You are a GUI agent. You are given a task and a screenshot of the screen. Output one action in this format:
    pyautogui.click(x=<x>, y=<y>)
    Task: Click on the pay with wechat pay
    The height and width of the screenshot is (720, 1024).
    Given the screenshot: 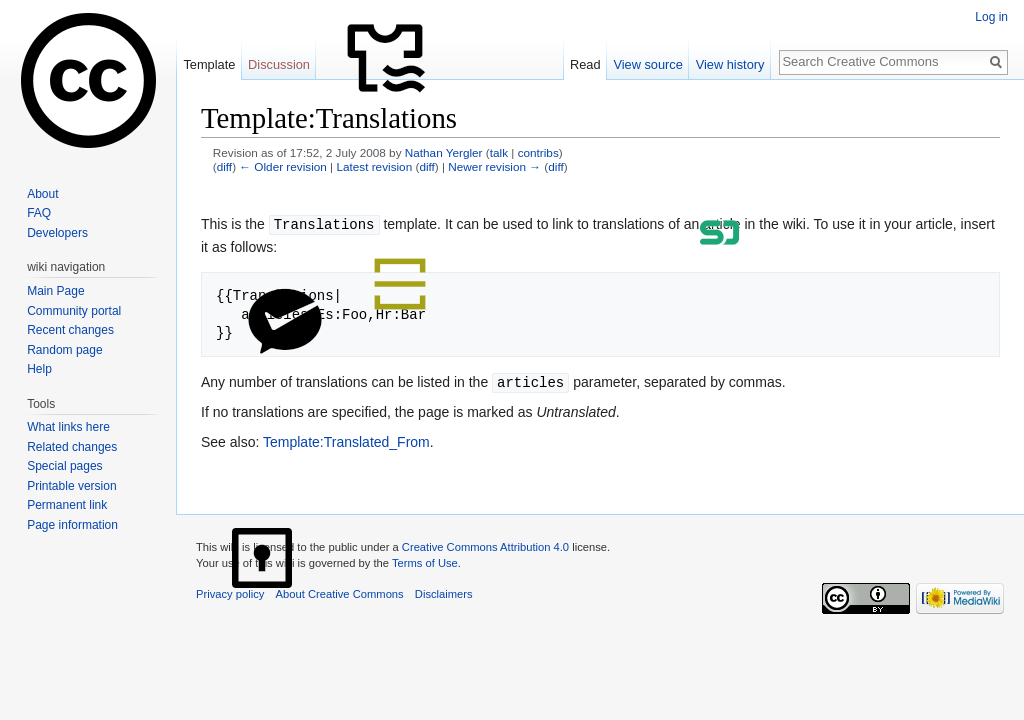 What is the action you would take?
    pyautogui.click(x=285, y=320)
    